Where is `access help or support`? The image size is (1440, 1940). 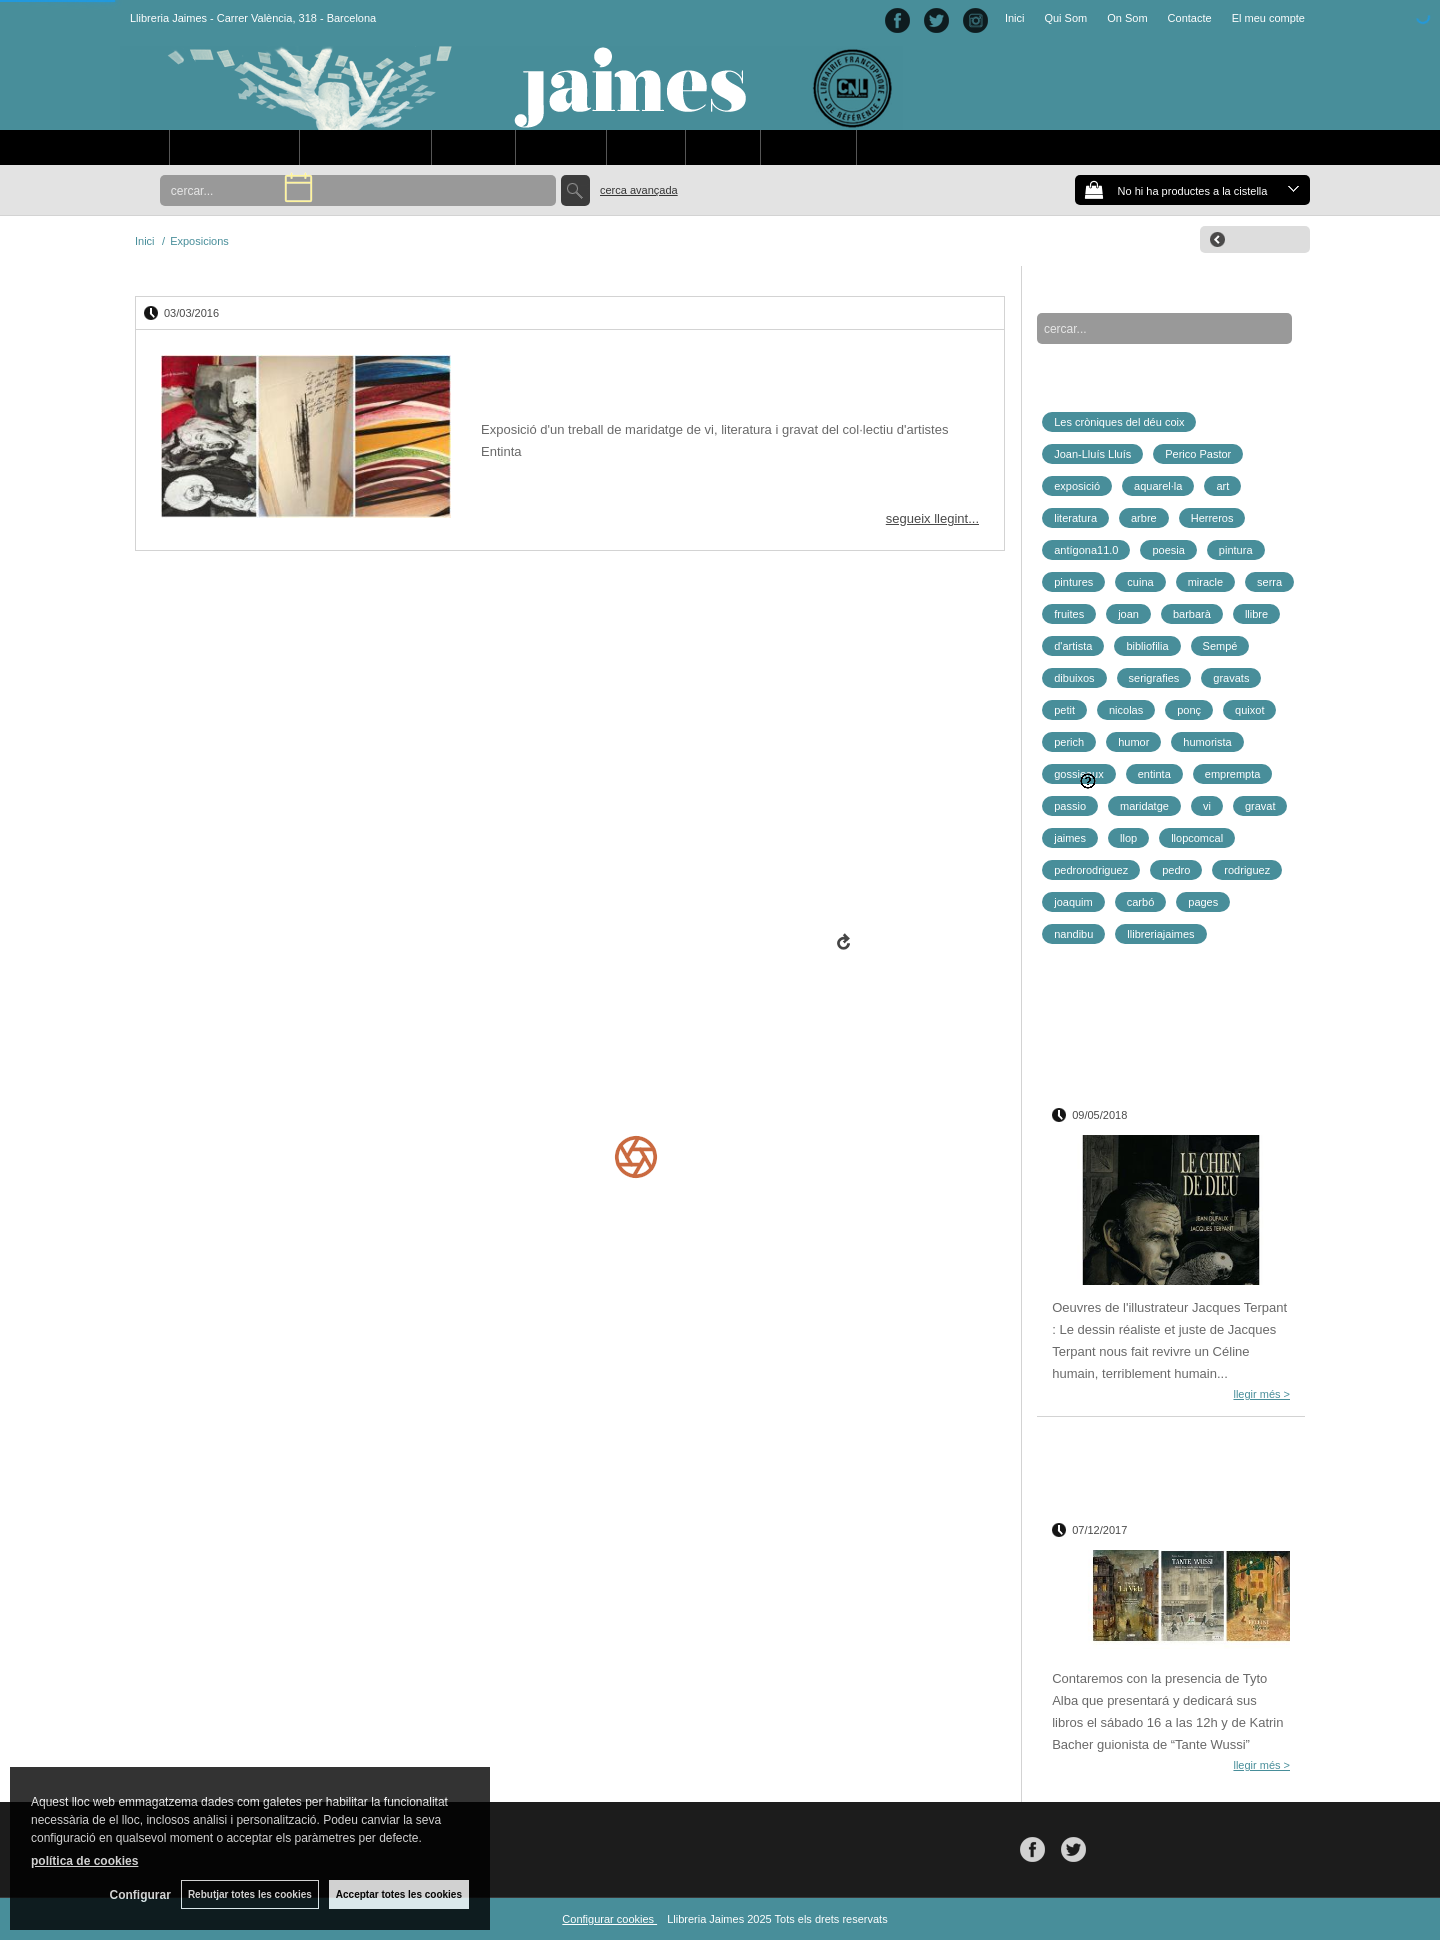
access help or support is located at coordinates (1088, 781).